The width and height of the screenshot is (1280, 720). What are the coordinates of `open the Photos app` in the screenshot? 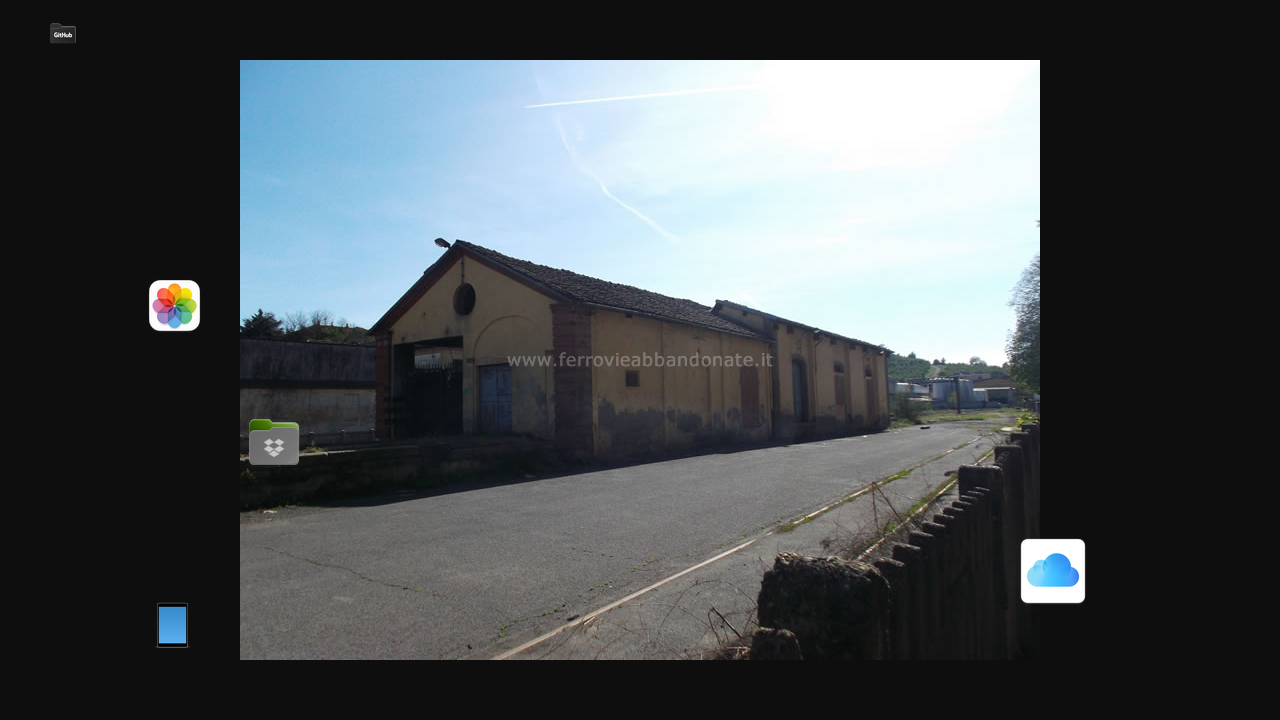 It's located at (174, 305).